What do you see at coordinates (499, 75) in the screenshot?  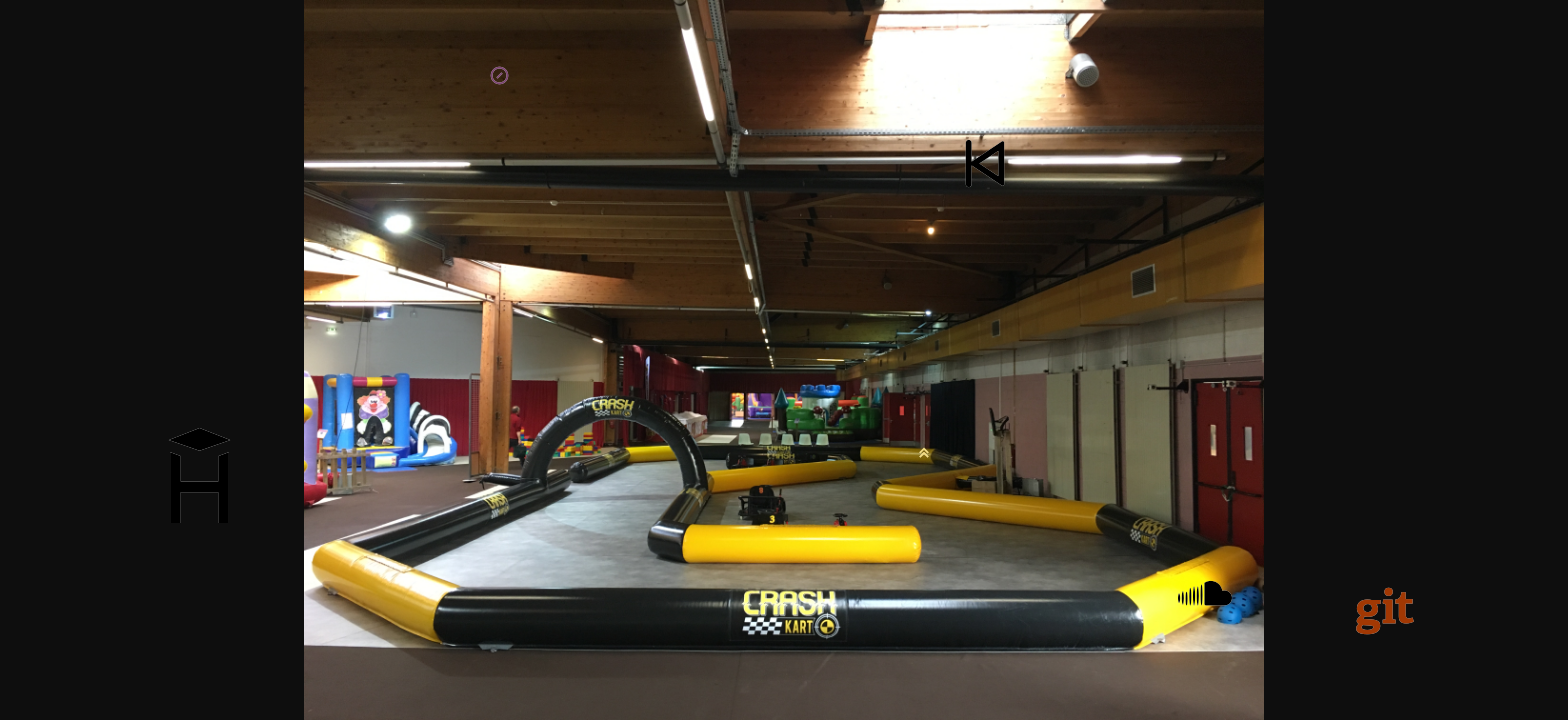 I see `access compass or navigation features` at bounding box center [499, 75].